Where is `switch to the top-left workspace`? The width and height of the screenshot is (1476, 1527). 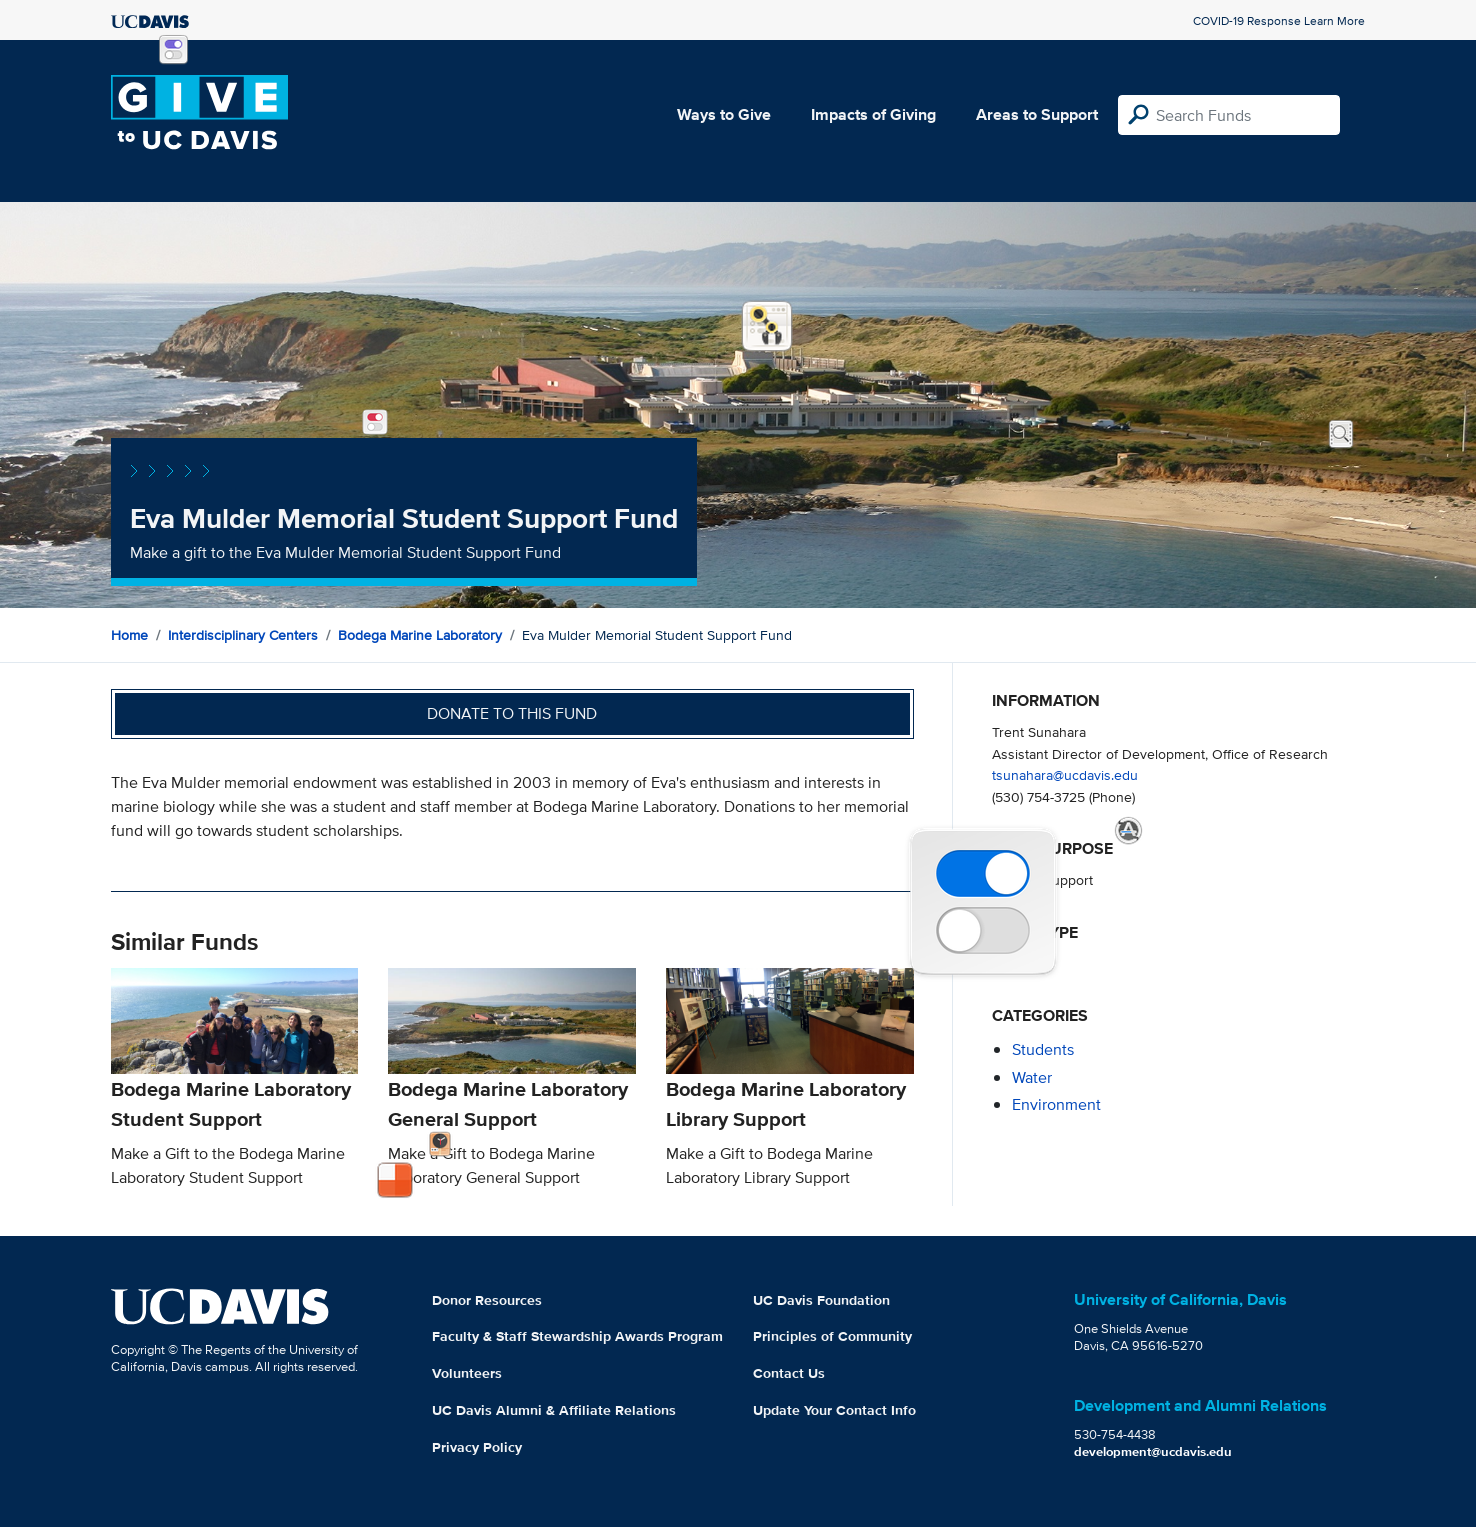
switch to the top-left workspace is located at coordinates (395, 1180).